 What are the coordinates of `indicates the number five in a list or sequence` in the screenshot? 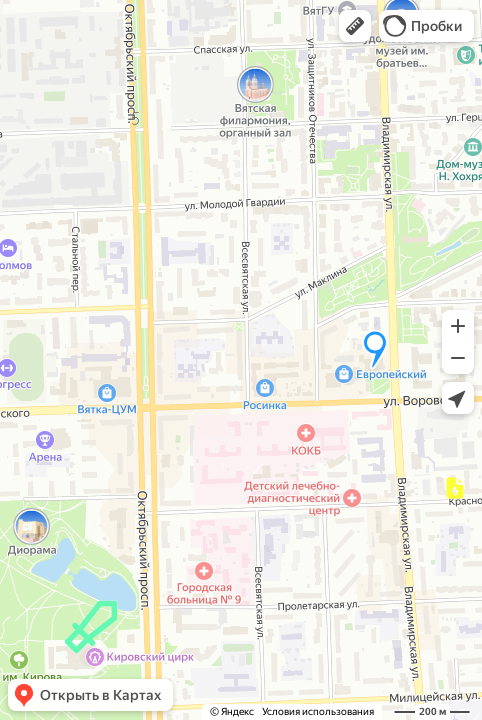 It's located at (135, 118).